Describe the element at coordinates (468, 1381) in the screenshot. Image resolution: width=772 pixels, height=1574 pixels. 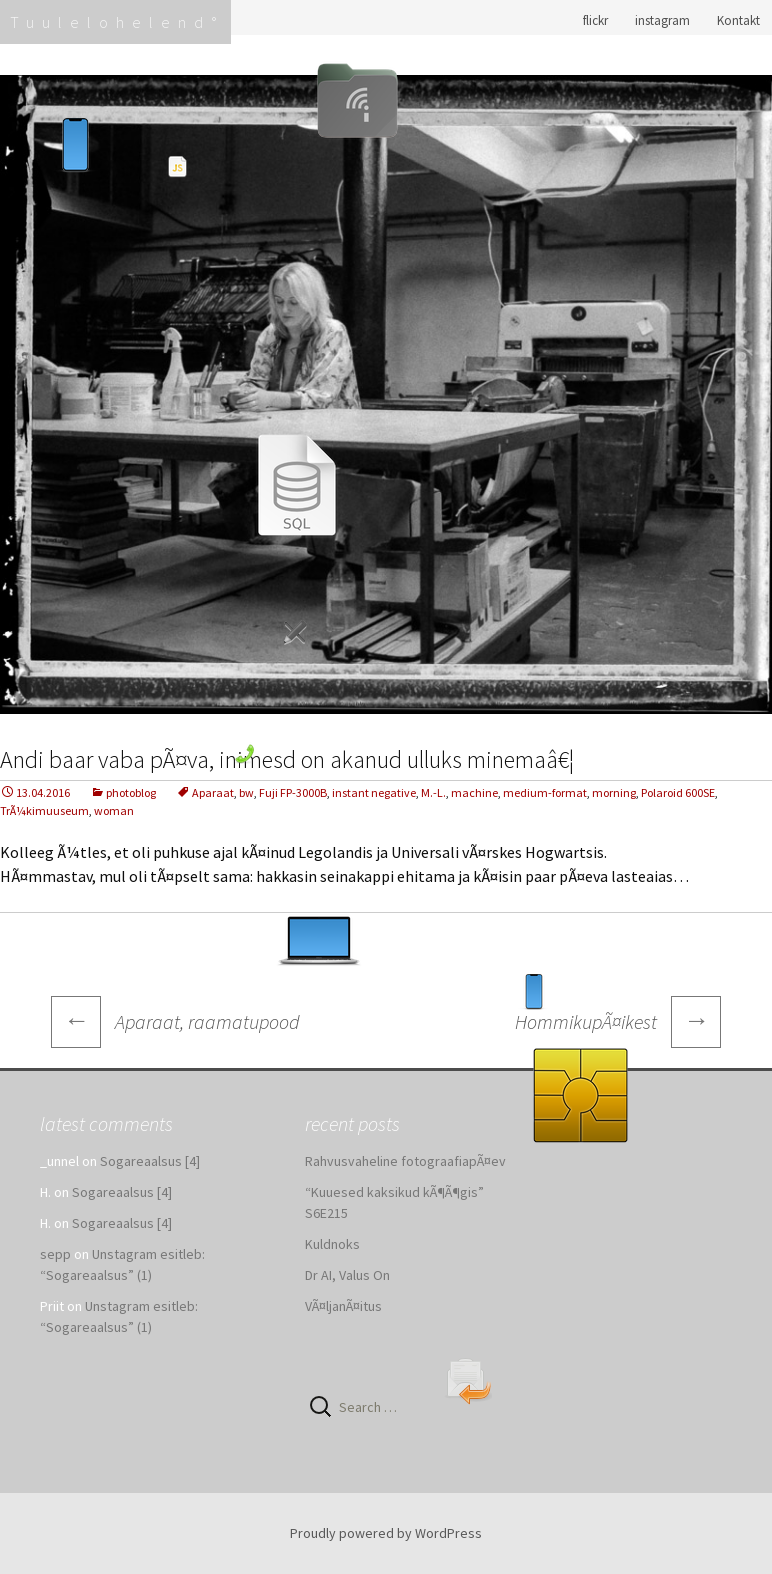
I see `indicates a replied email message` at that location.